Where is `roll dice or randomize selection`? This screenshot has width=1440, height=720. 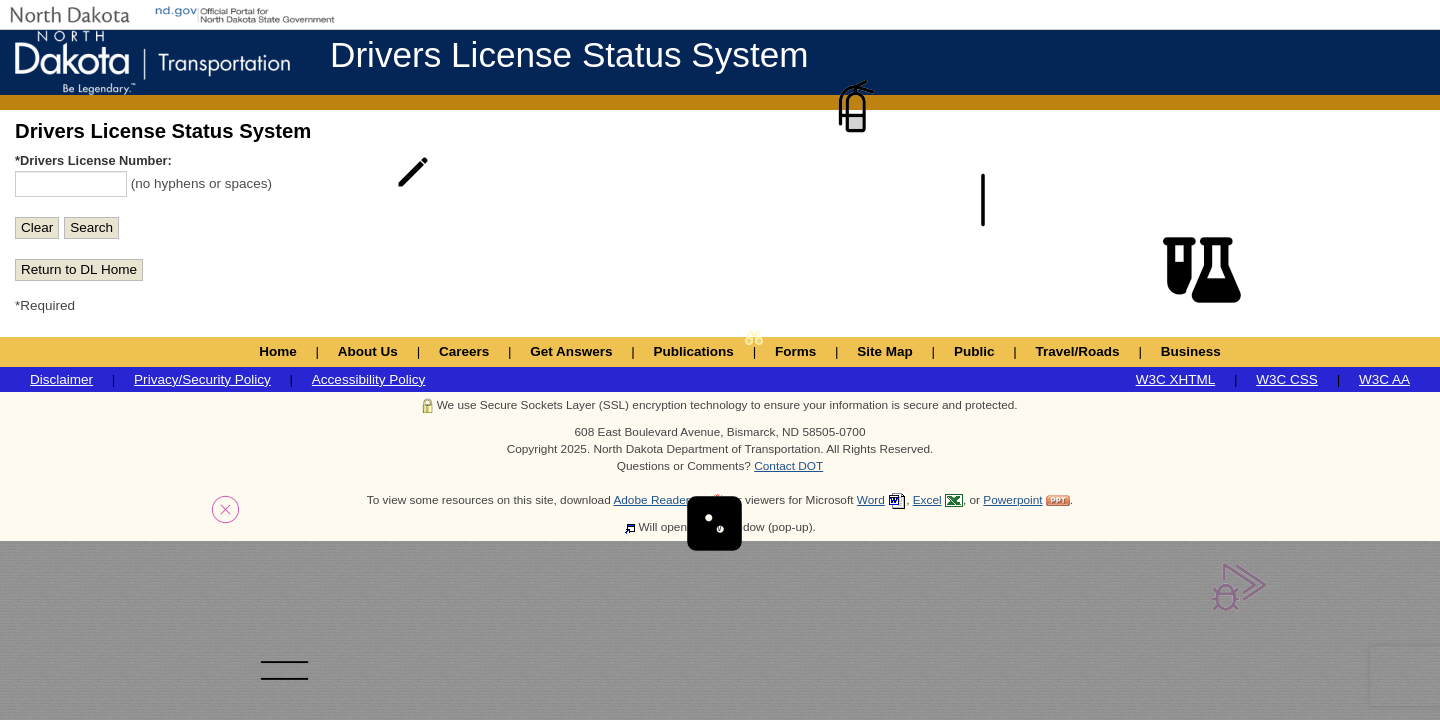 roll dice or randomize selection is located at coordinates (714, 523).